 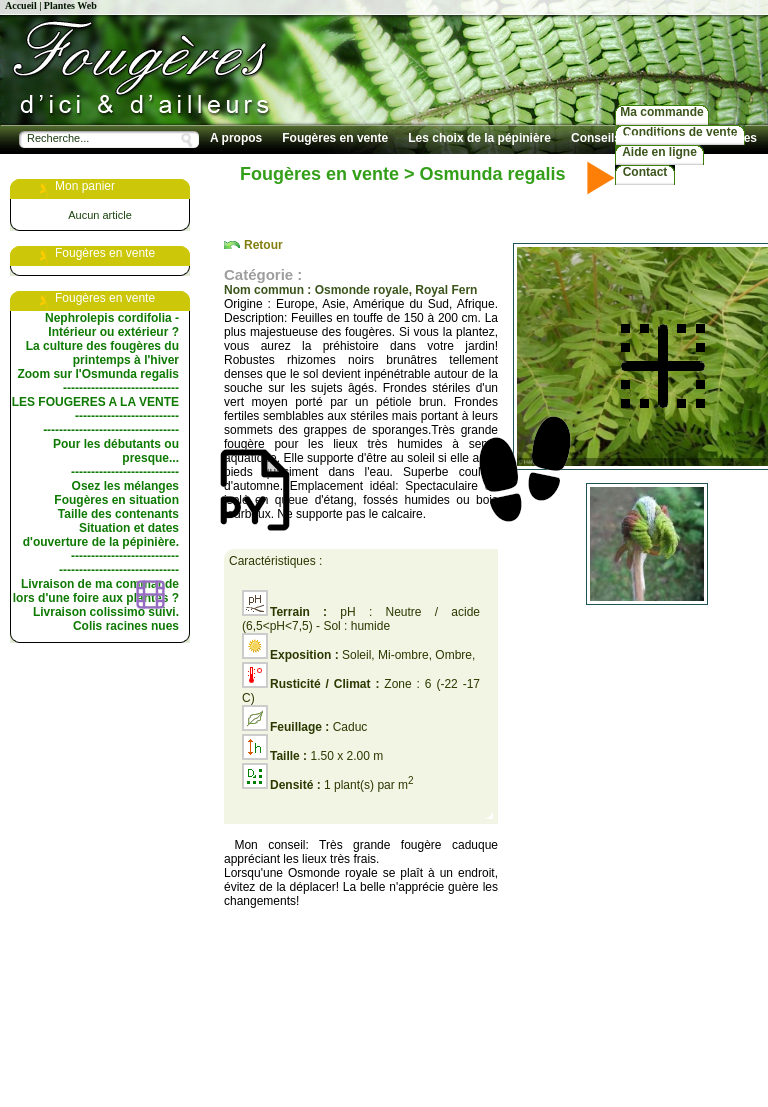 I want to click on start playing media, so click(x=601, y=178).